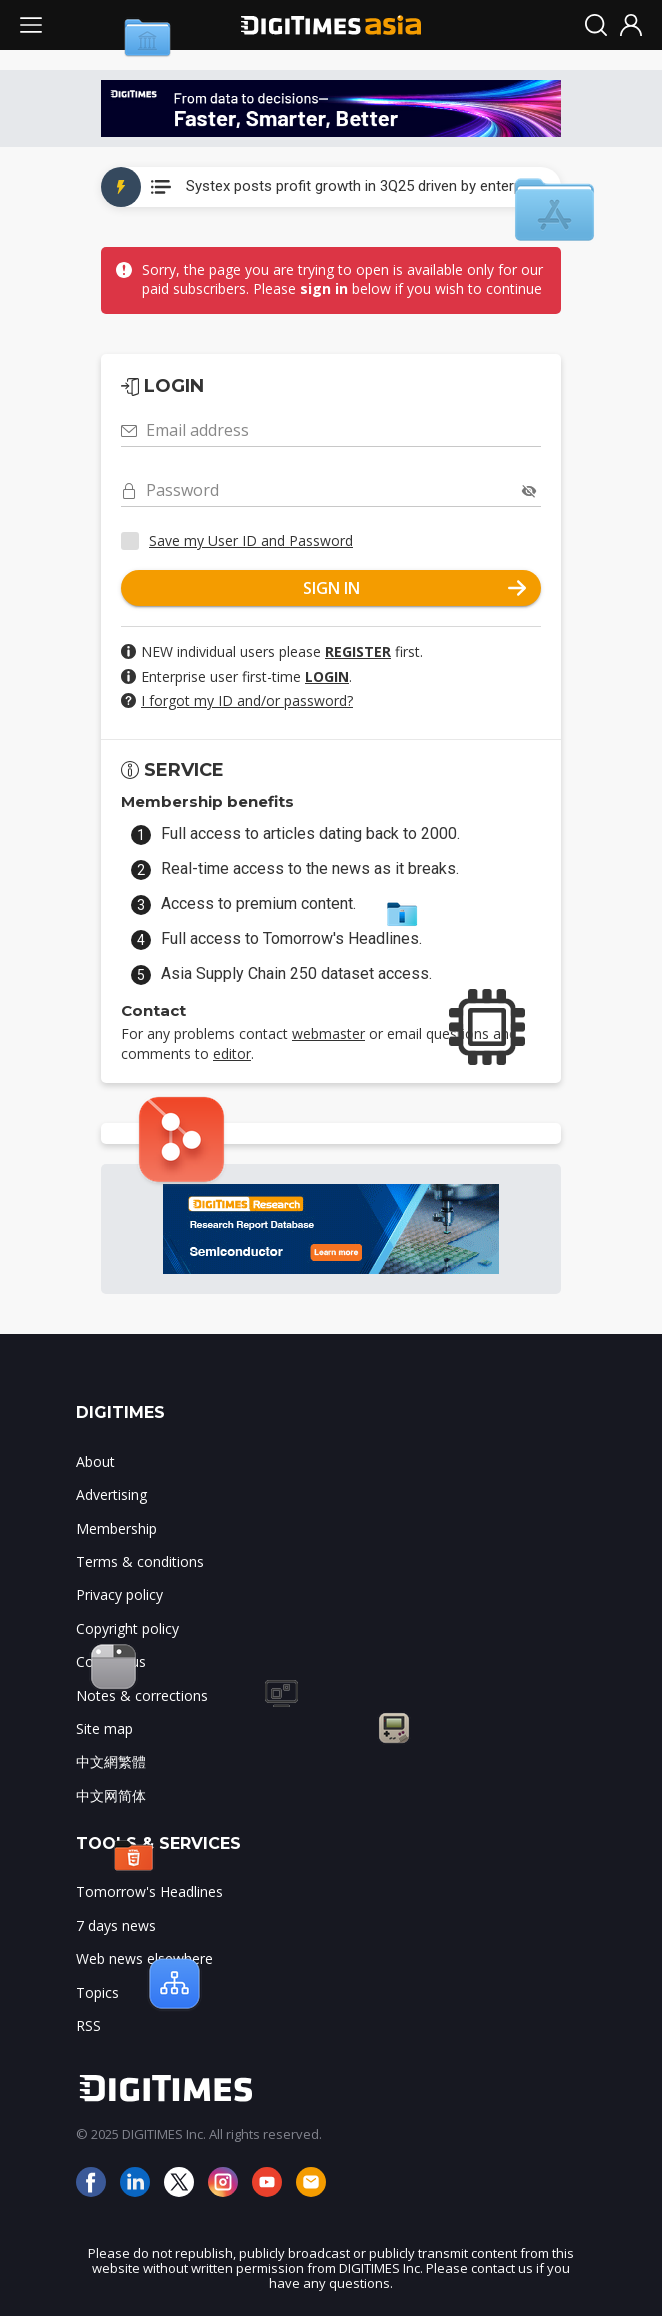 This screenshot has height=2316, width=662. I want to click on open the system library folder, so click(147, 37).